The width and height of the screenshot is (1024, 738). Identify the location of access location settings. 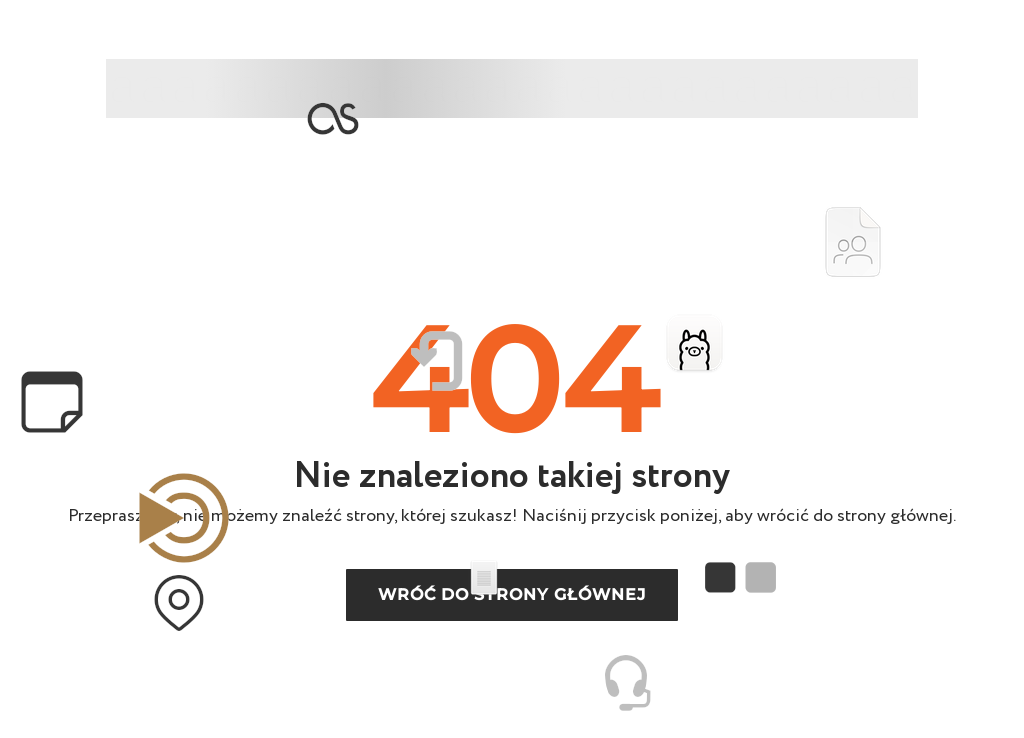
(179, 603).